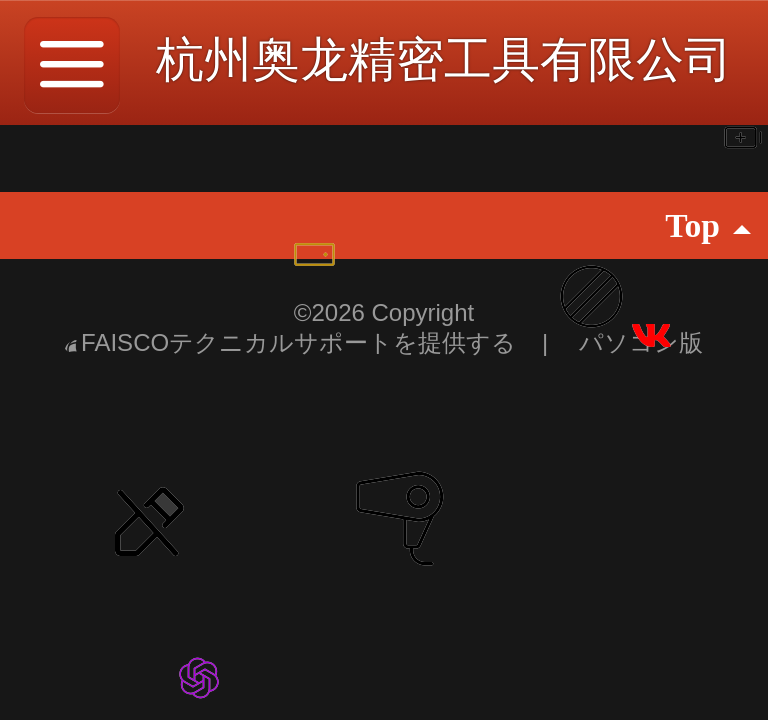 The height and width of the screenshot is (720, 768). What do you see at coordinates (199, 678) in the screenshot?
I see `access OpenAI services or ChatGPT` at bounding box center [199, 678].